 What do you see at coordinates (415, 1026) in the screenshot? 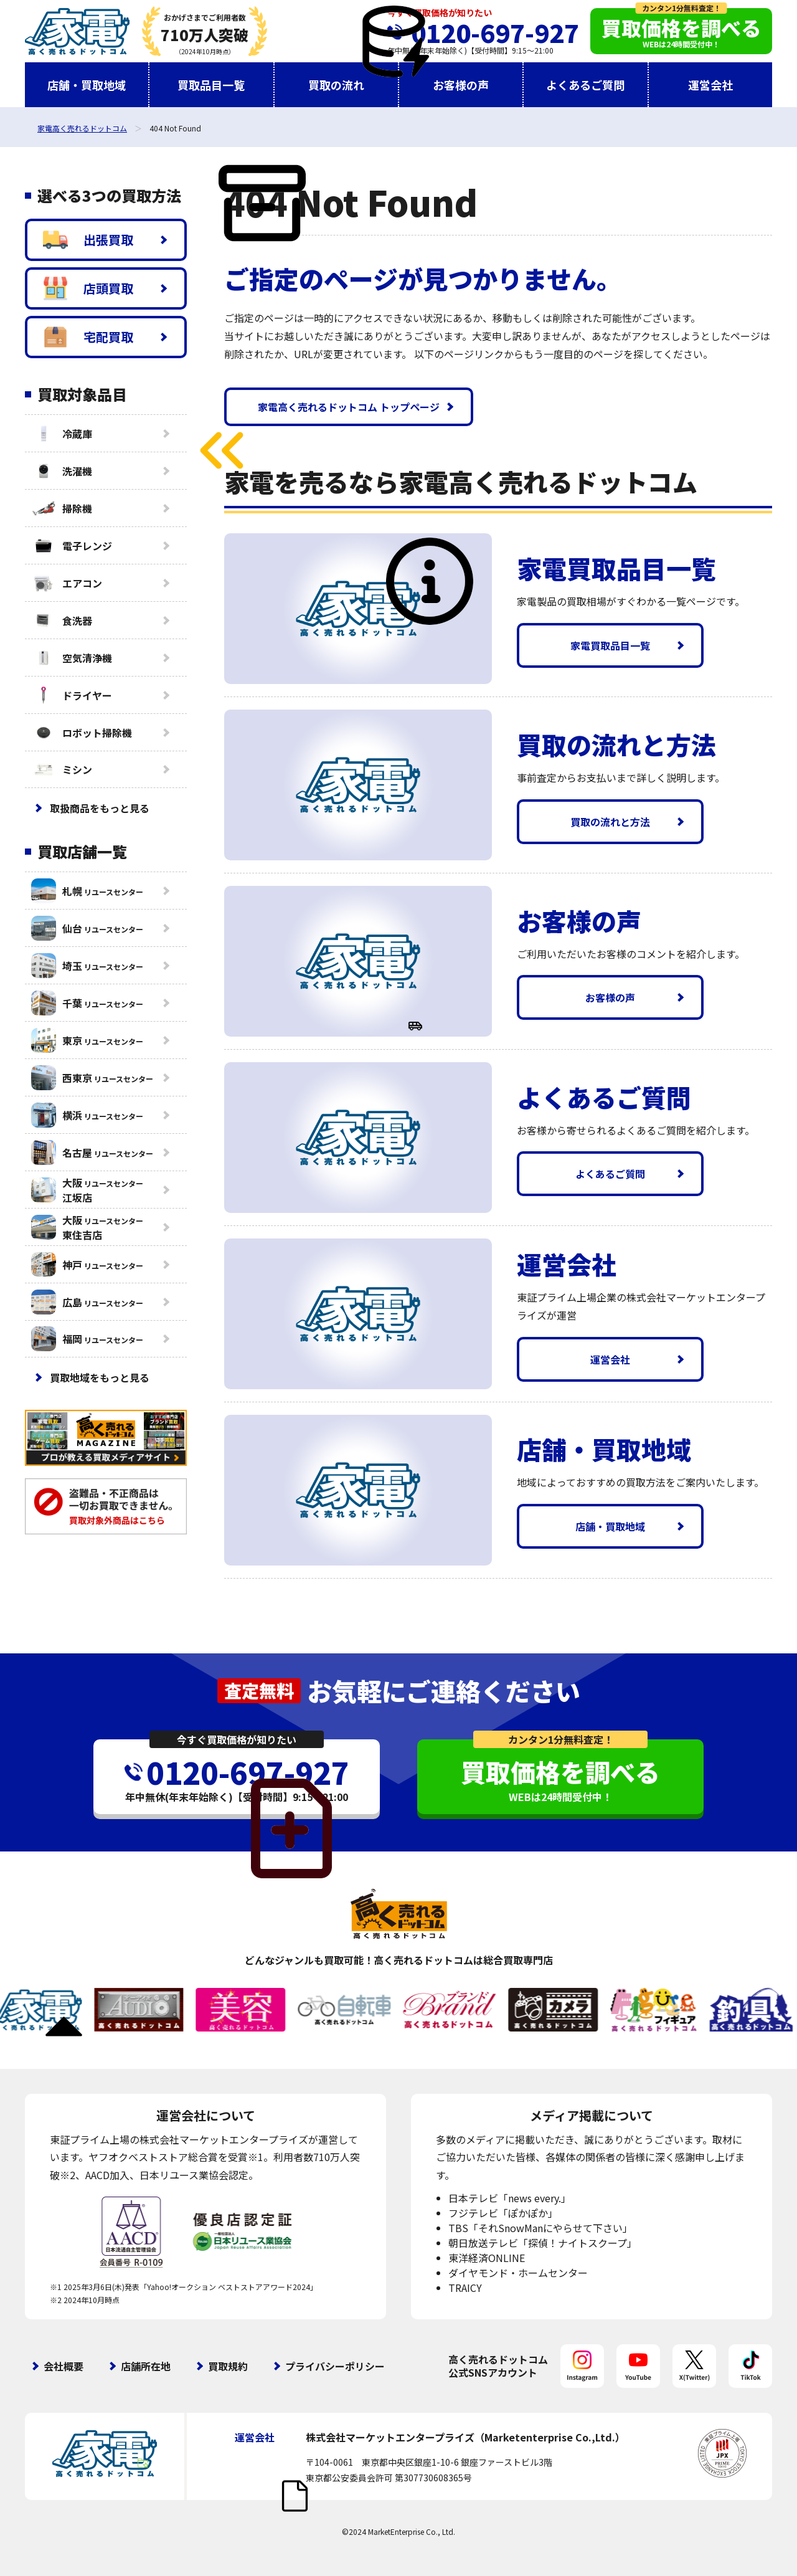
I see `access airport shuttle services` at bounding box center [415, 1026].